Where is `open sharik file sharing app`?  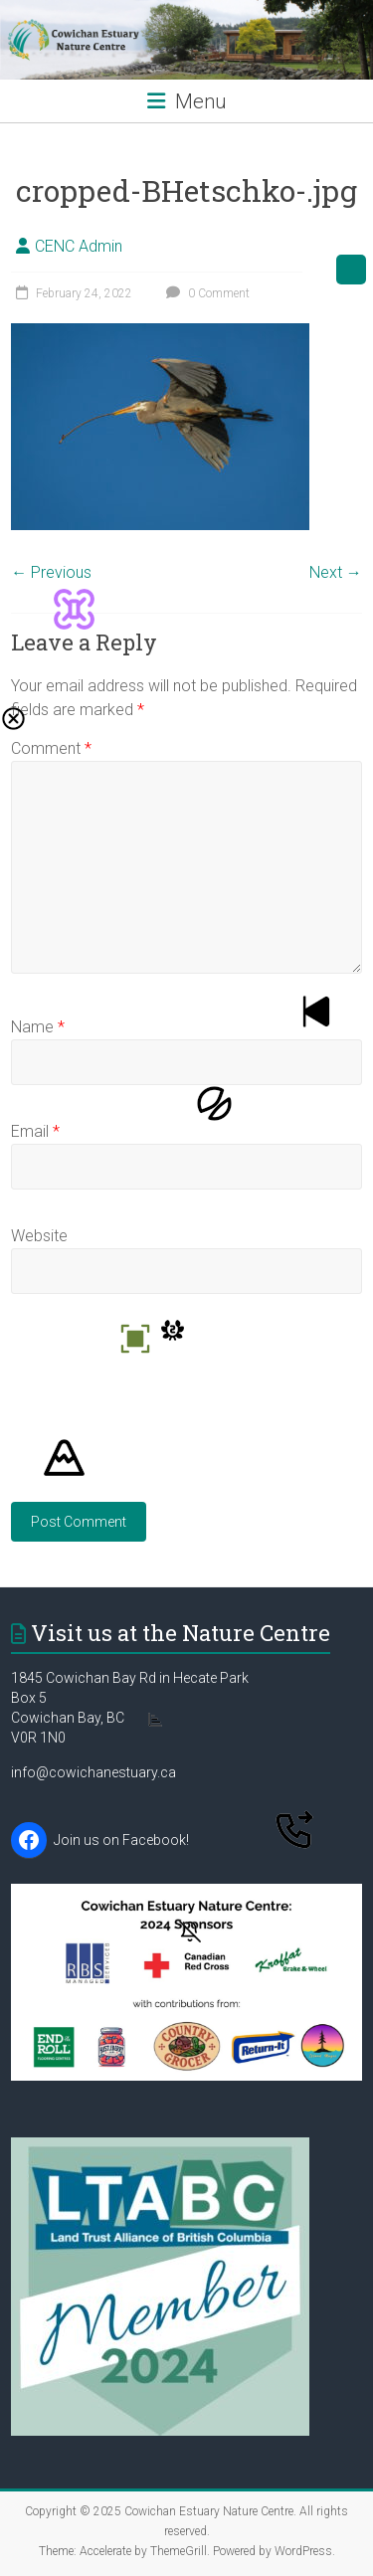
open sharik file sharing app is located at coordinates (214, 1103).